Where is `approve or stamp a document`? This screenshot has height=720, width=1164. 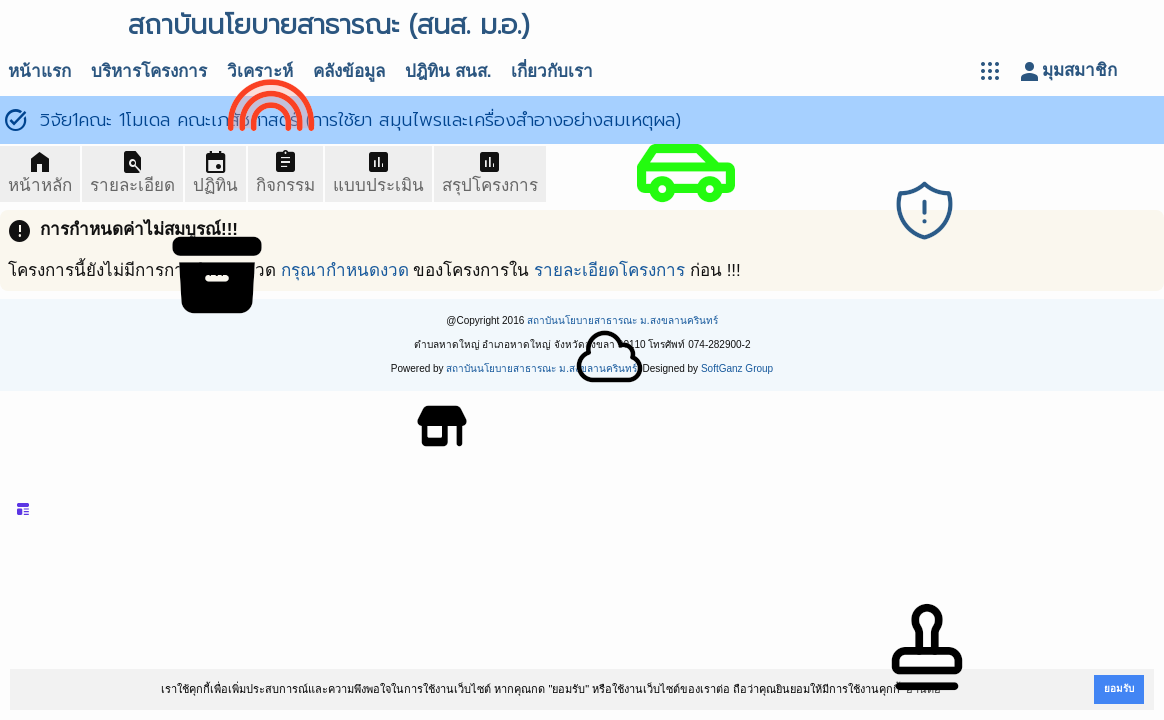
approve or stamp a document is located at coordinates (927, 647).